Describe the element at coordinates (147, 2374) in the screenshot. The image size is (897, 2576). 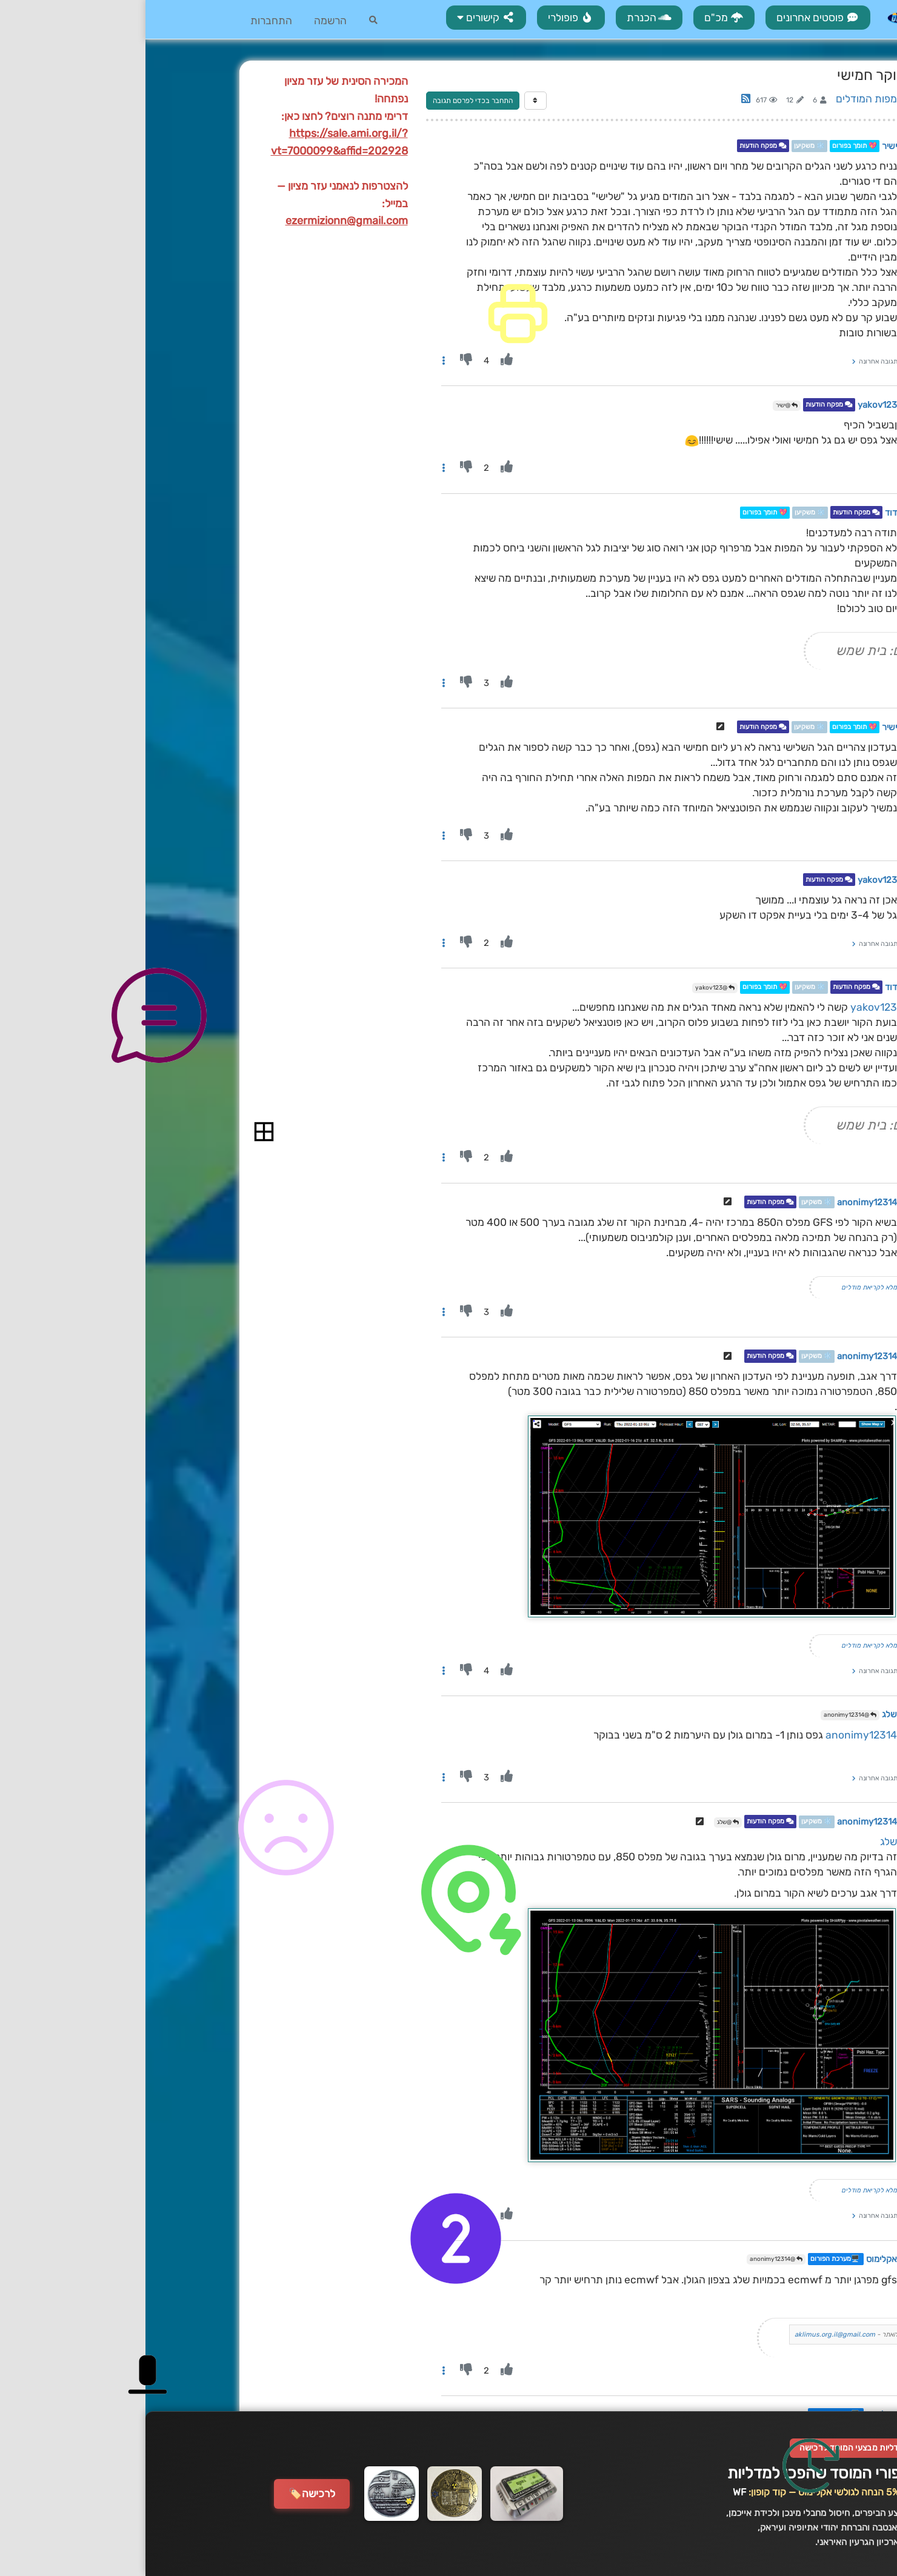
I see `align selected element to bottom` at that location.